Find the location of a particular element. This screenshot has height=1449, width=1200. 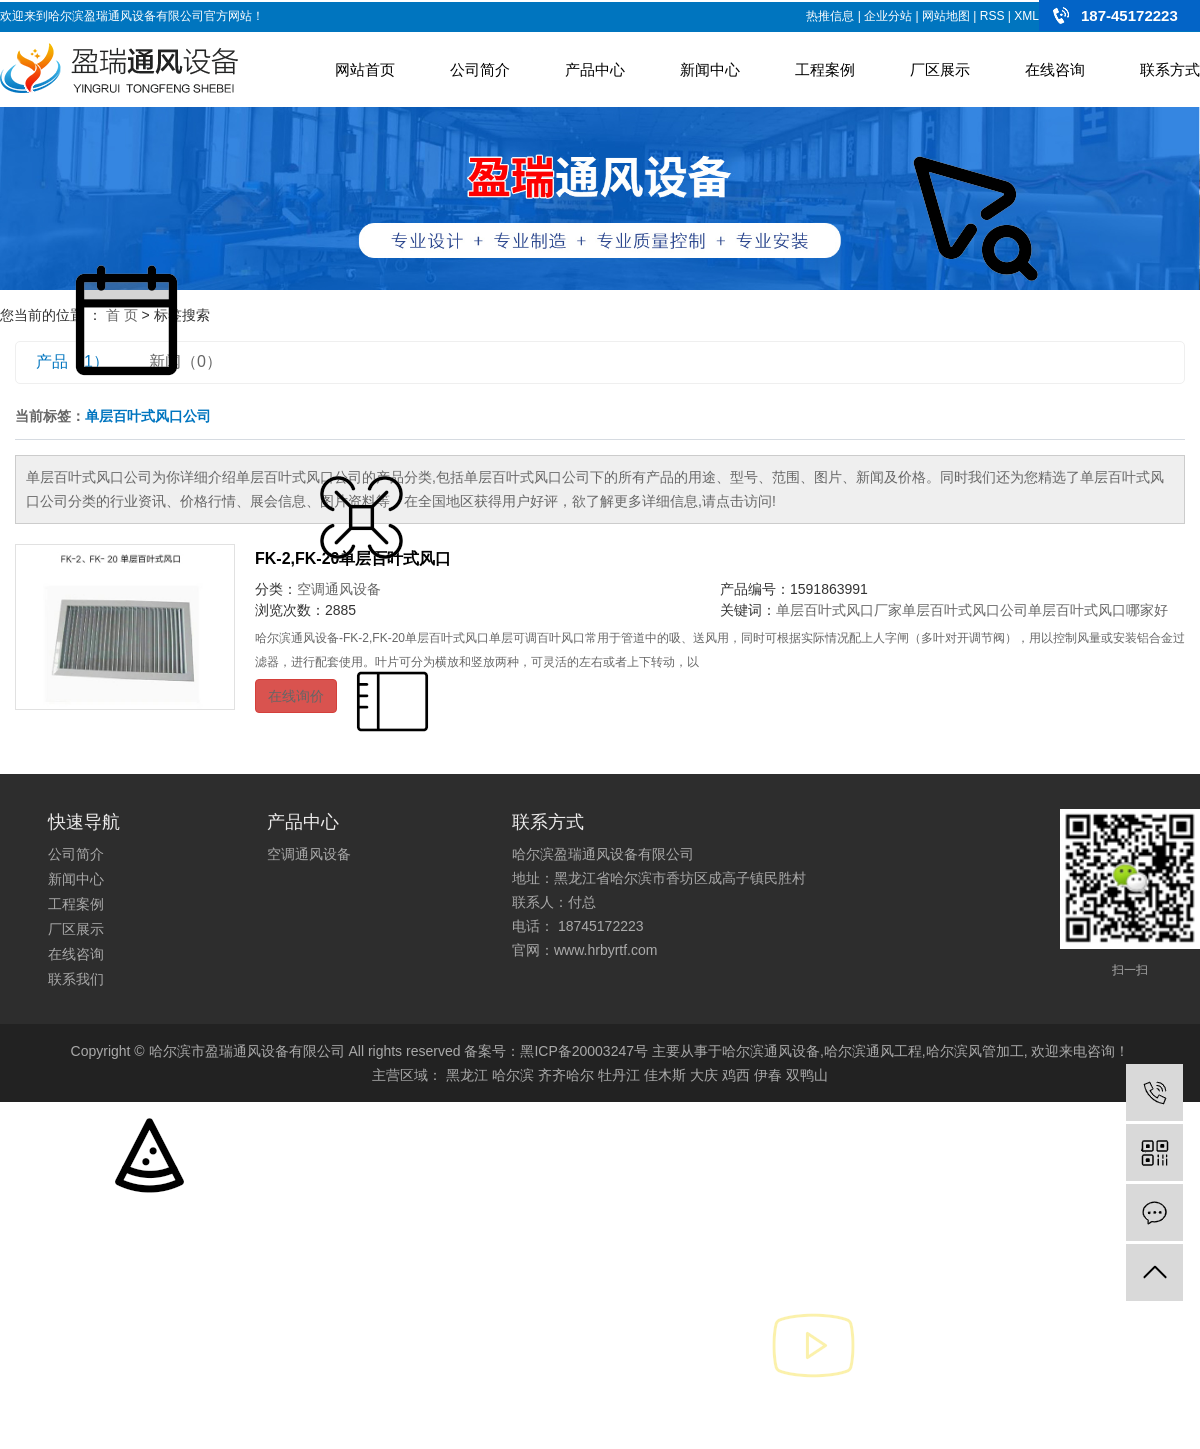

search for cursor or pointer settings is located at coordinates (969, 212).